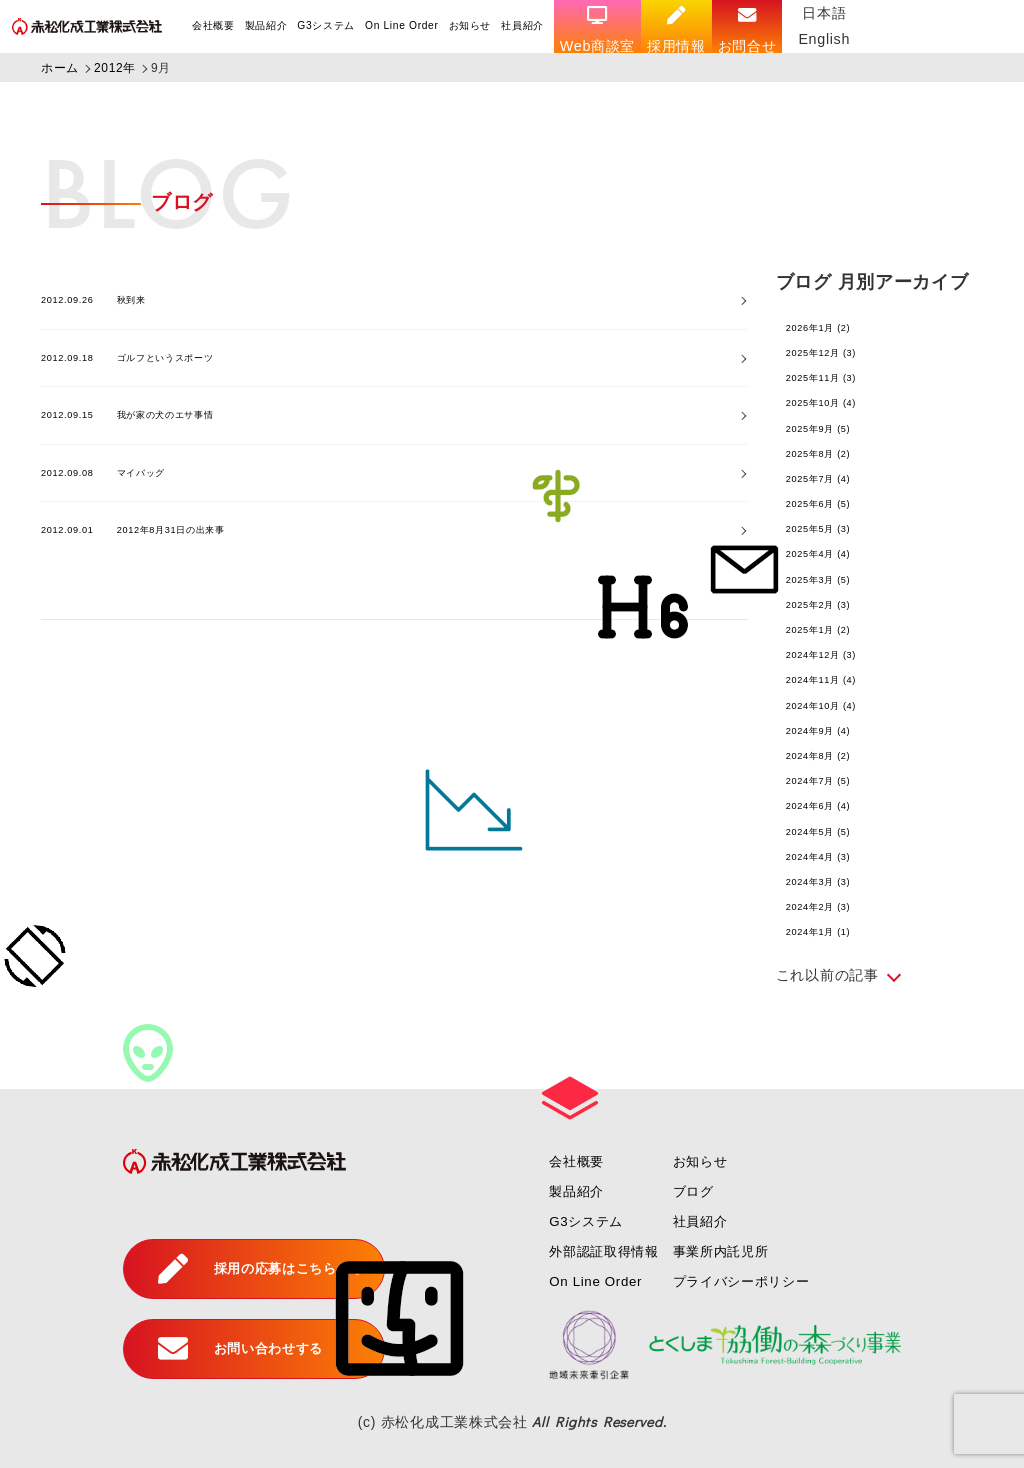 The image size is (1024, 1468). What do you see at coordinates (570, 1099) in the screenshot?
I see `view layers or stacked content` at bounding box center [570, 1099].